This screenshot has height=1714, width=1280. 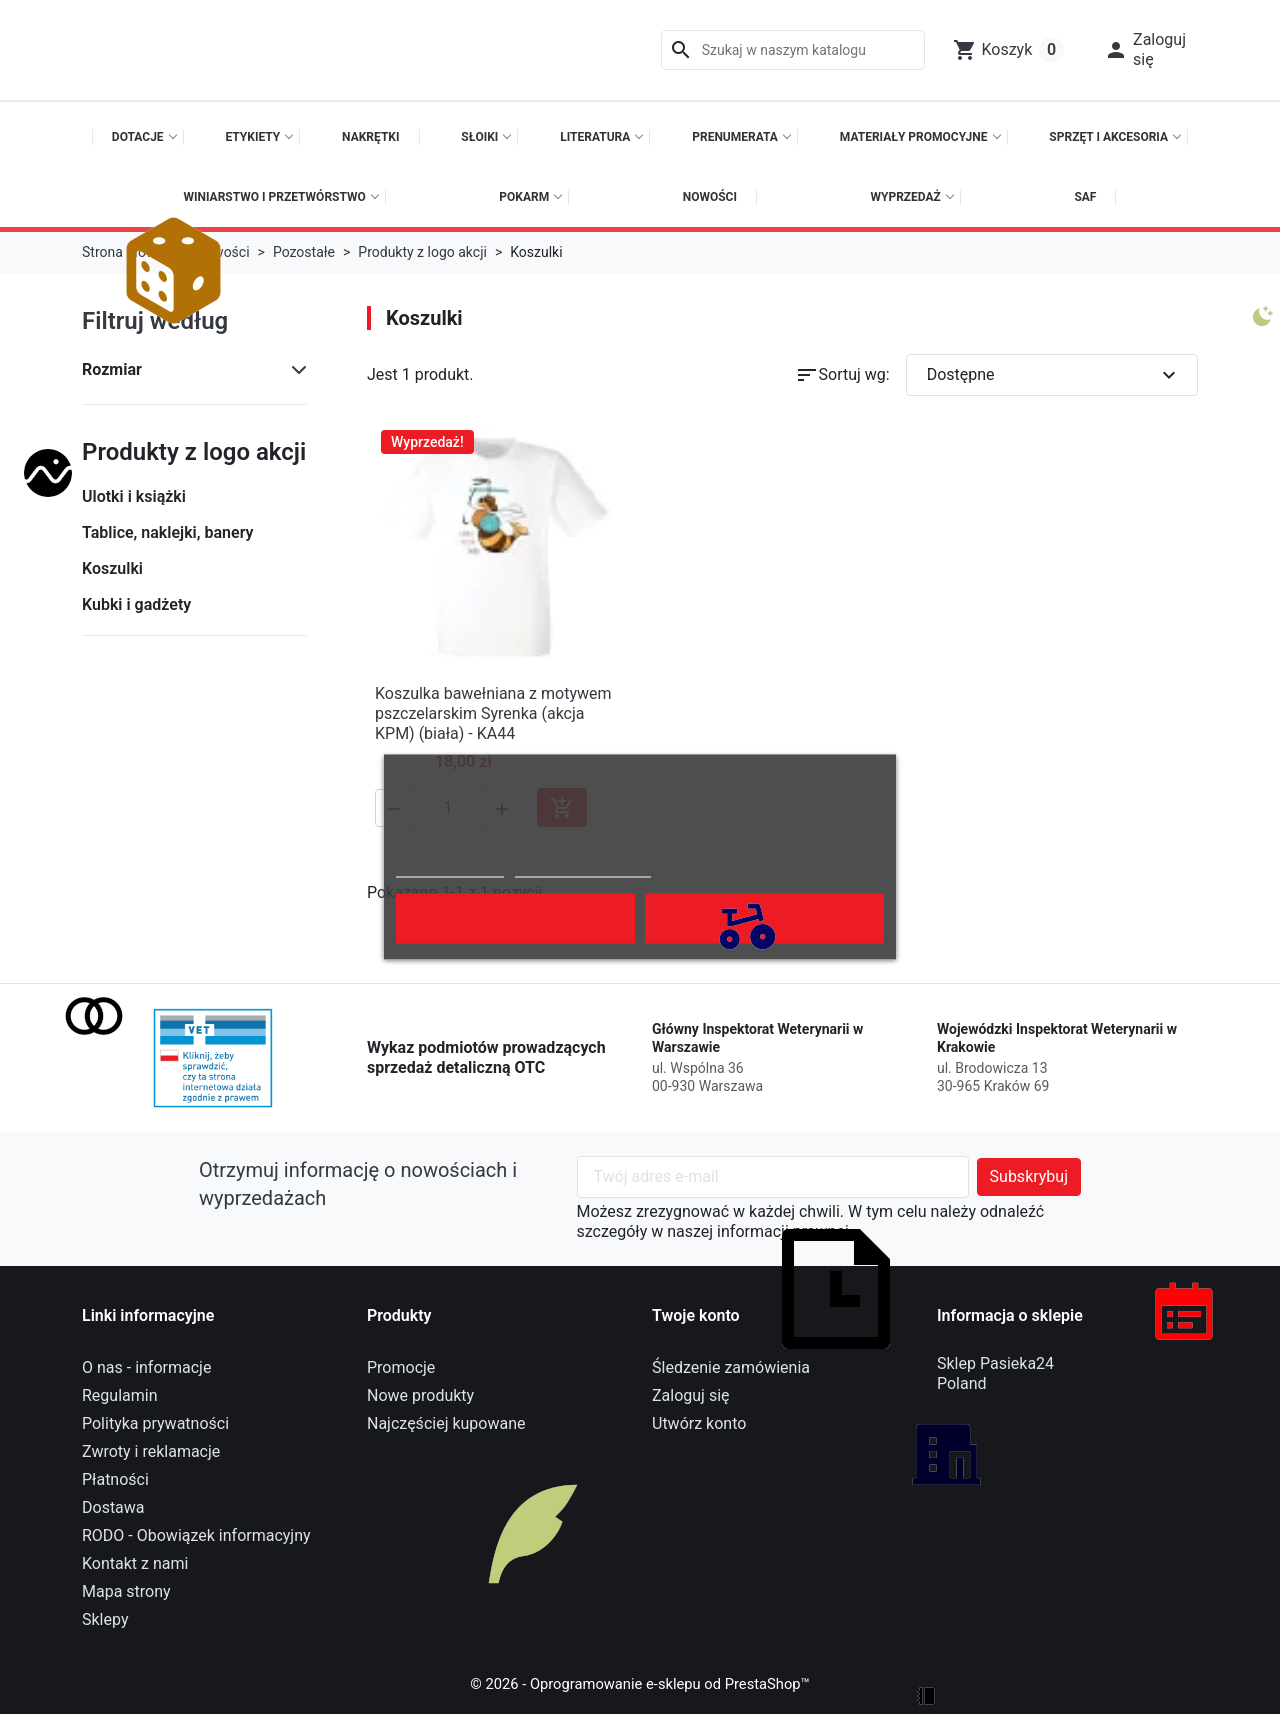 I want to click on randomize or shuffle content, so click(x=173, y=270).